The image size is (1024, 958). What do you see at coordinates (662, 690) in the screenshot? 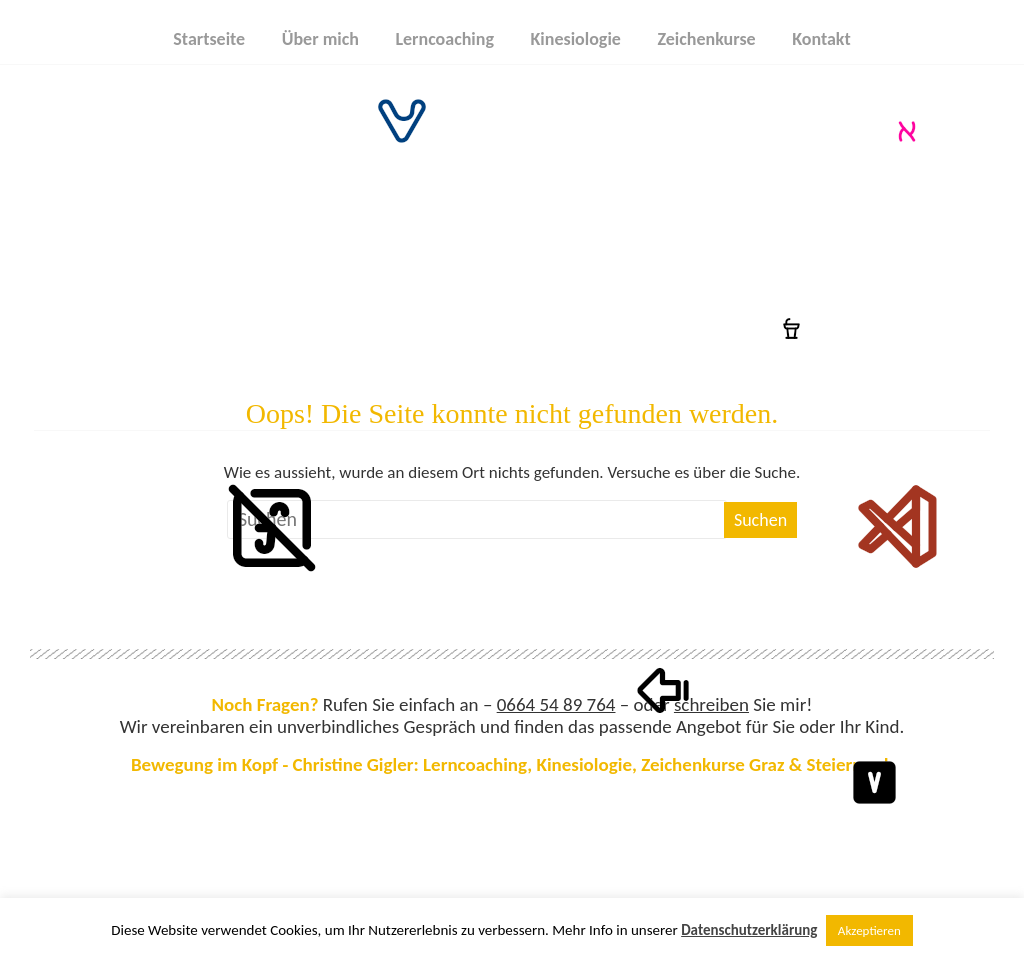
I see `go back to the previous screen` at bounding box center [662, 690].